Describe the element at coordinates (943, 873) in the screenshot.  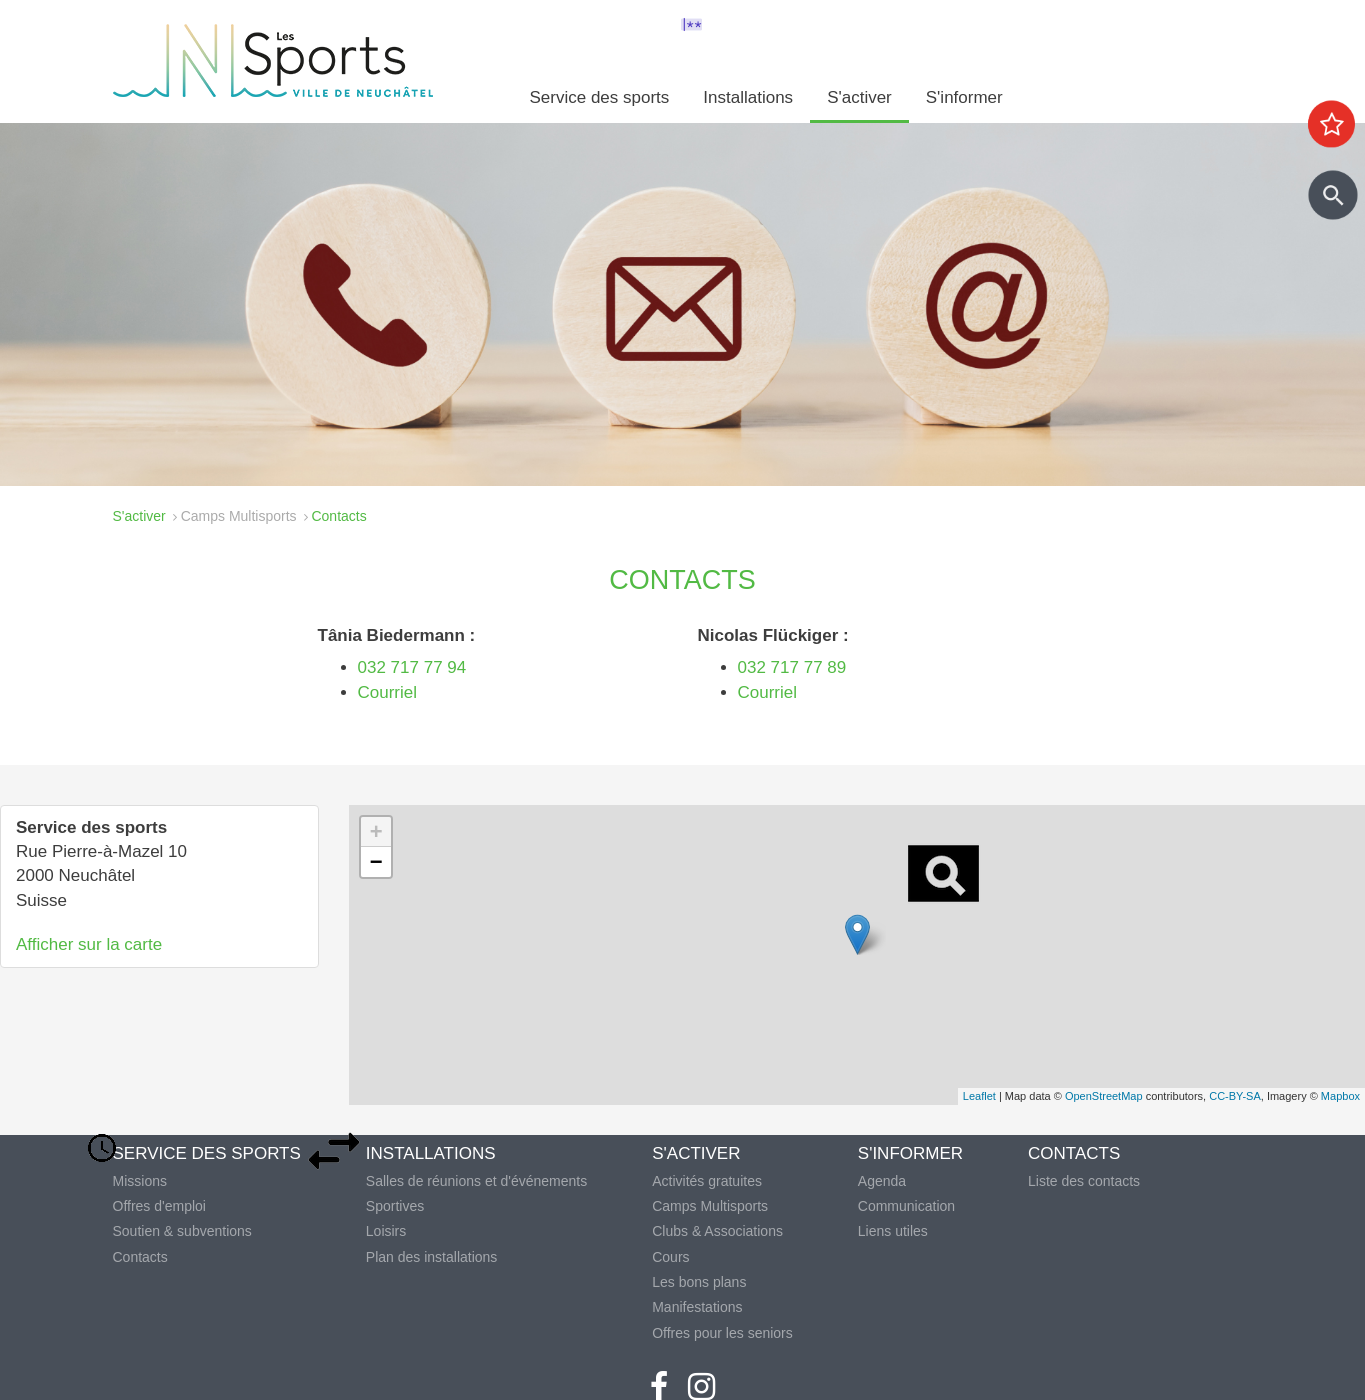
I see `search within the current page` at that location.